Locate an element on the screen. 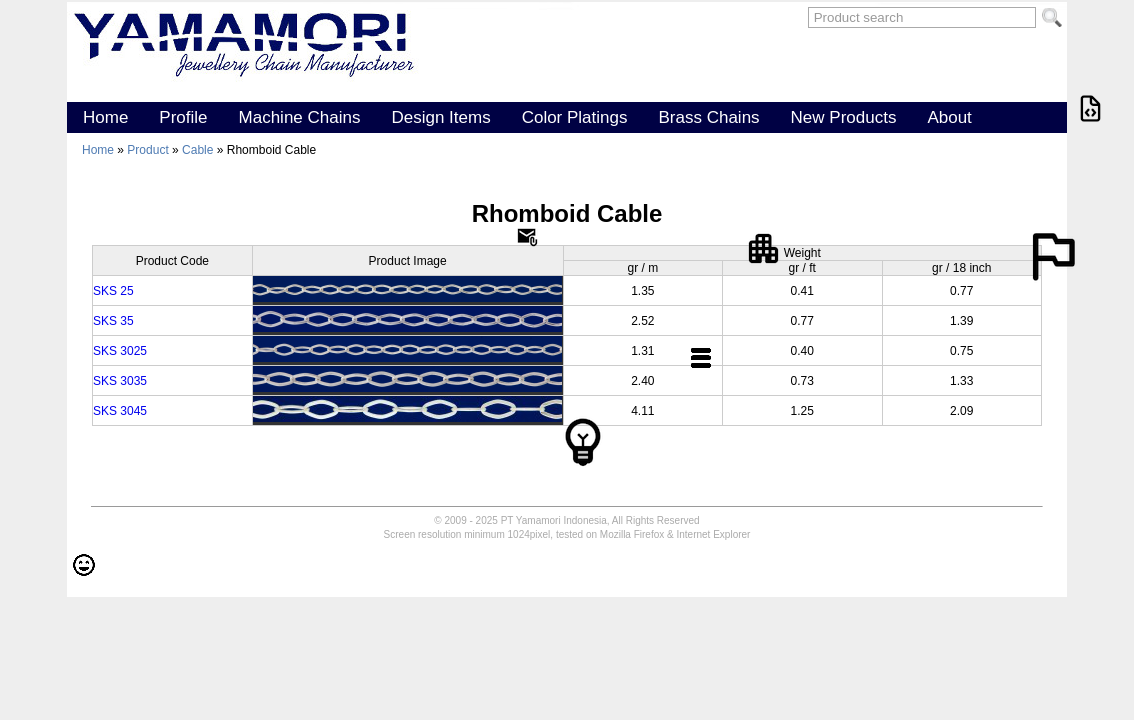 This screenshot has width=1134, height=720. view source code file is located at coordinates (1090, 108).